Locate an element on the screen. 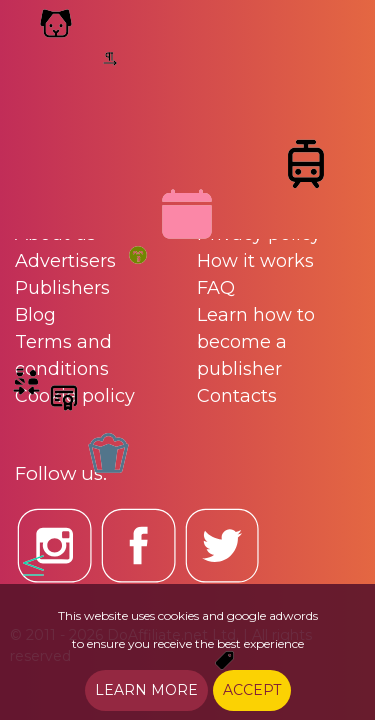  access pet-related features or settings is located at coordinates (56, 24).